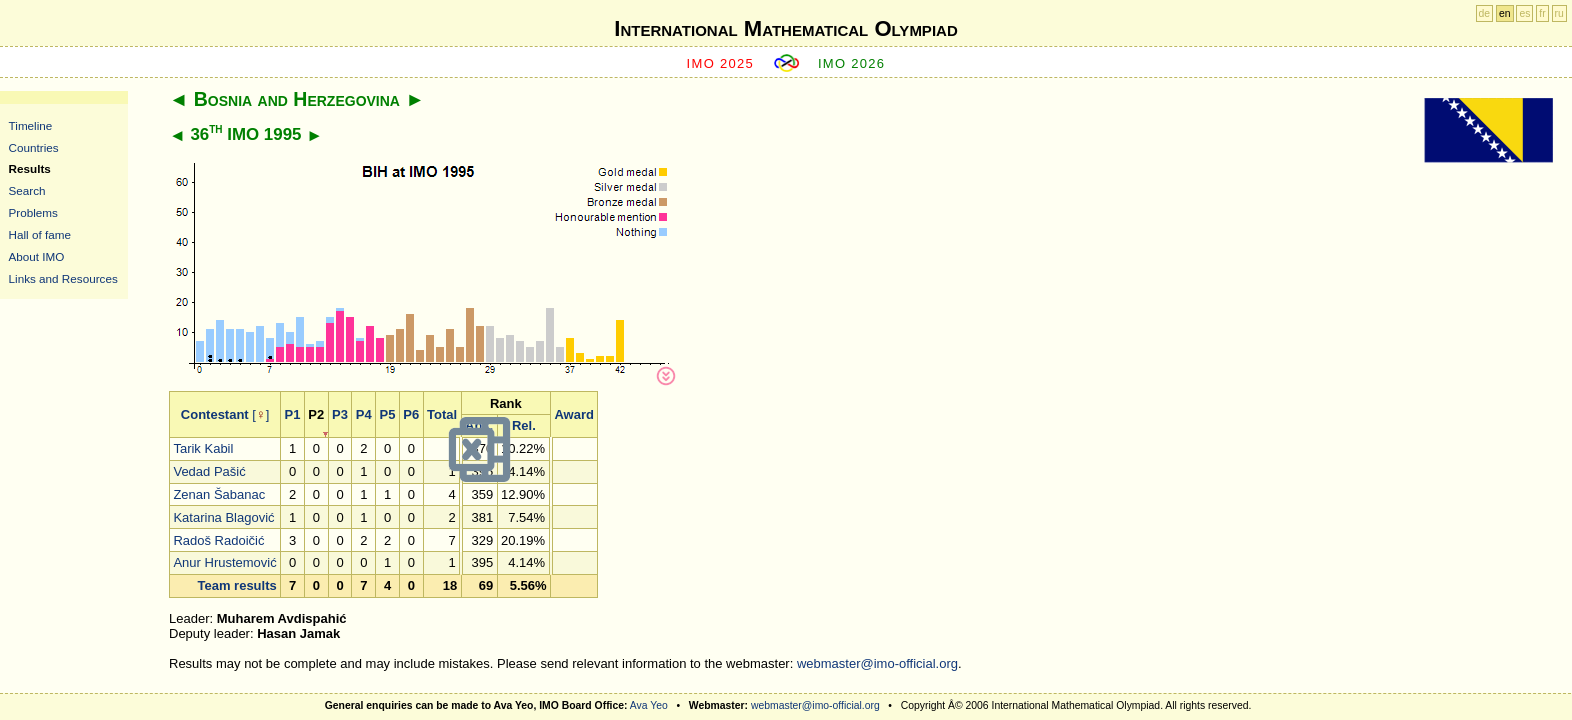  I want to click on expand all content below, so click(666, 376).